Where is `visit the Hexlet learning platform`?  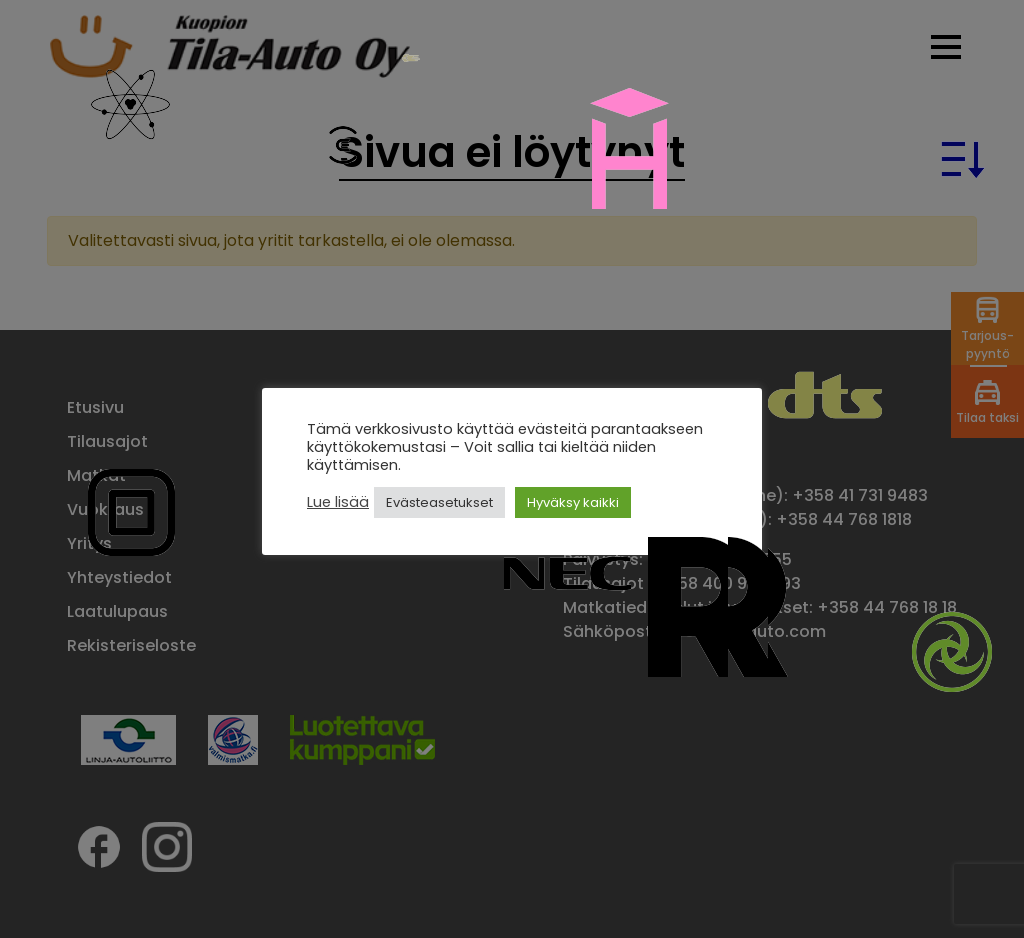
visit the Hexlet learning platform is located at coordinates (629, 148).